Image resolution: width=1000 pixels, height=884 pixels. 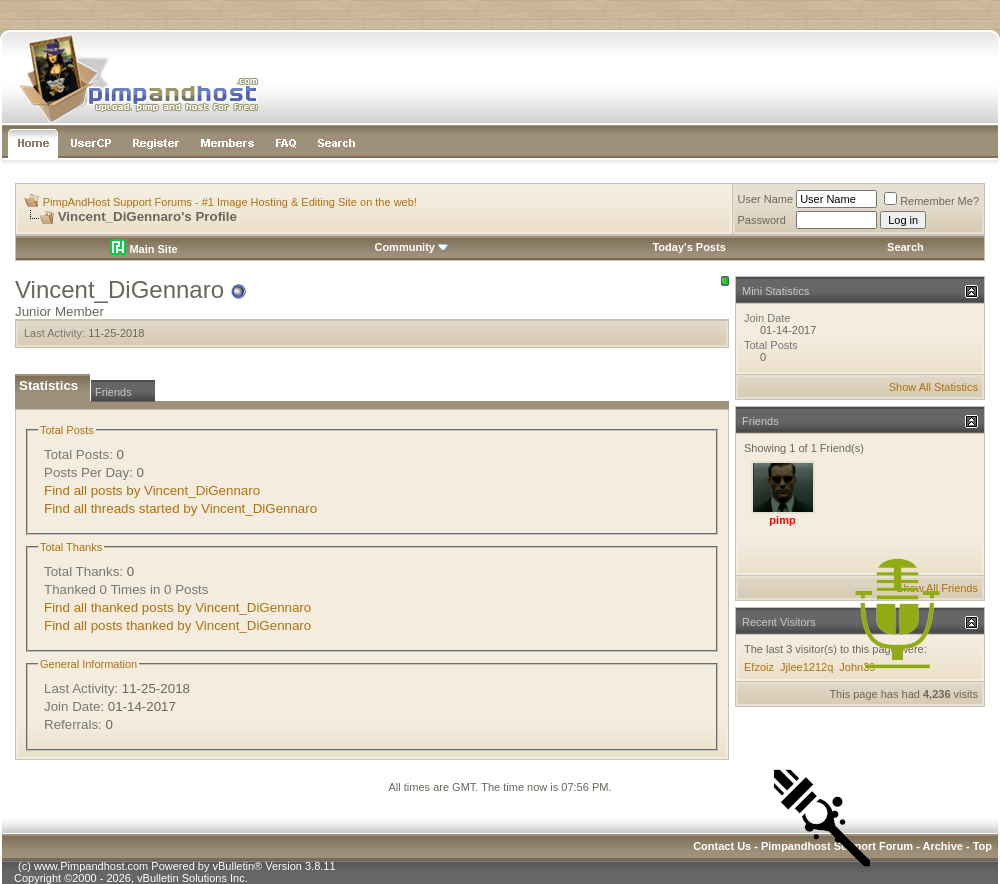 I want to click on fire laser weapon or special attack, so click(x=822, y=818).